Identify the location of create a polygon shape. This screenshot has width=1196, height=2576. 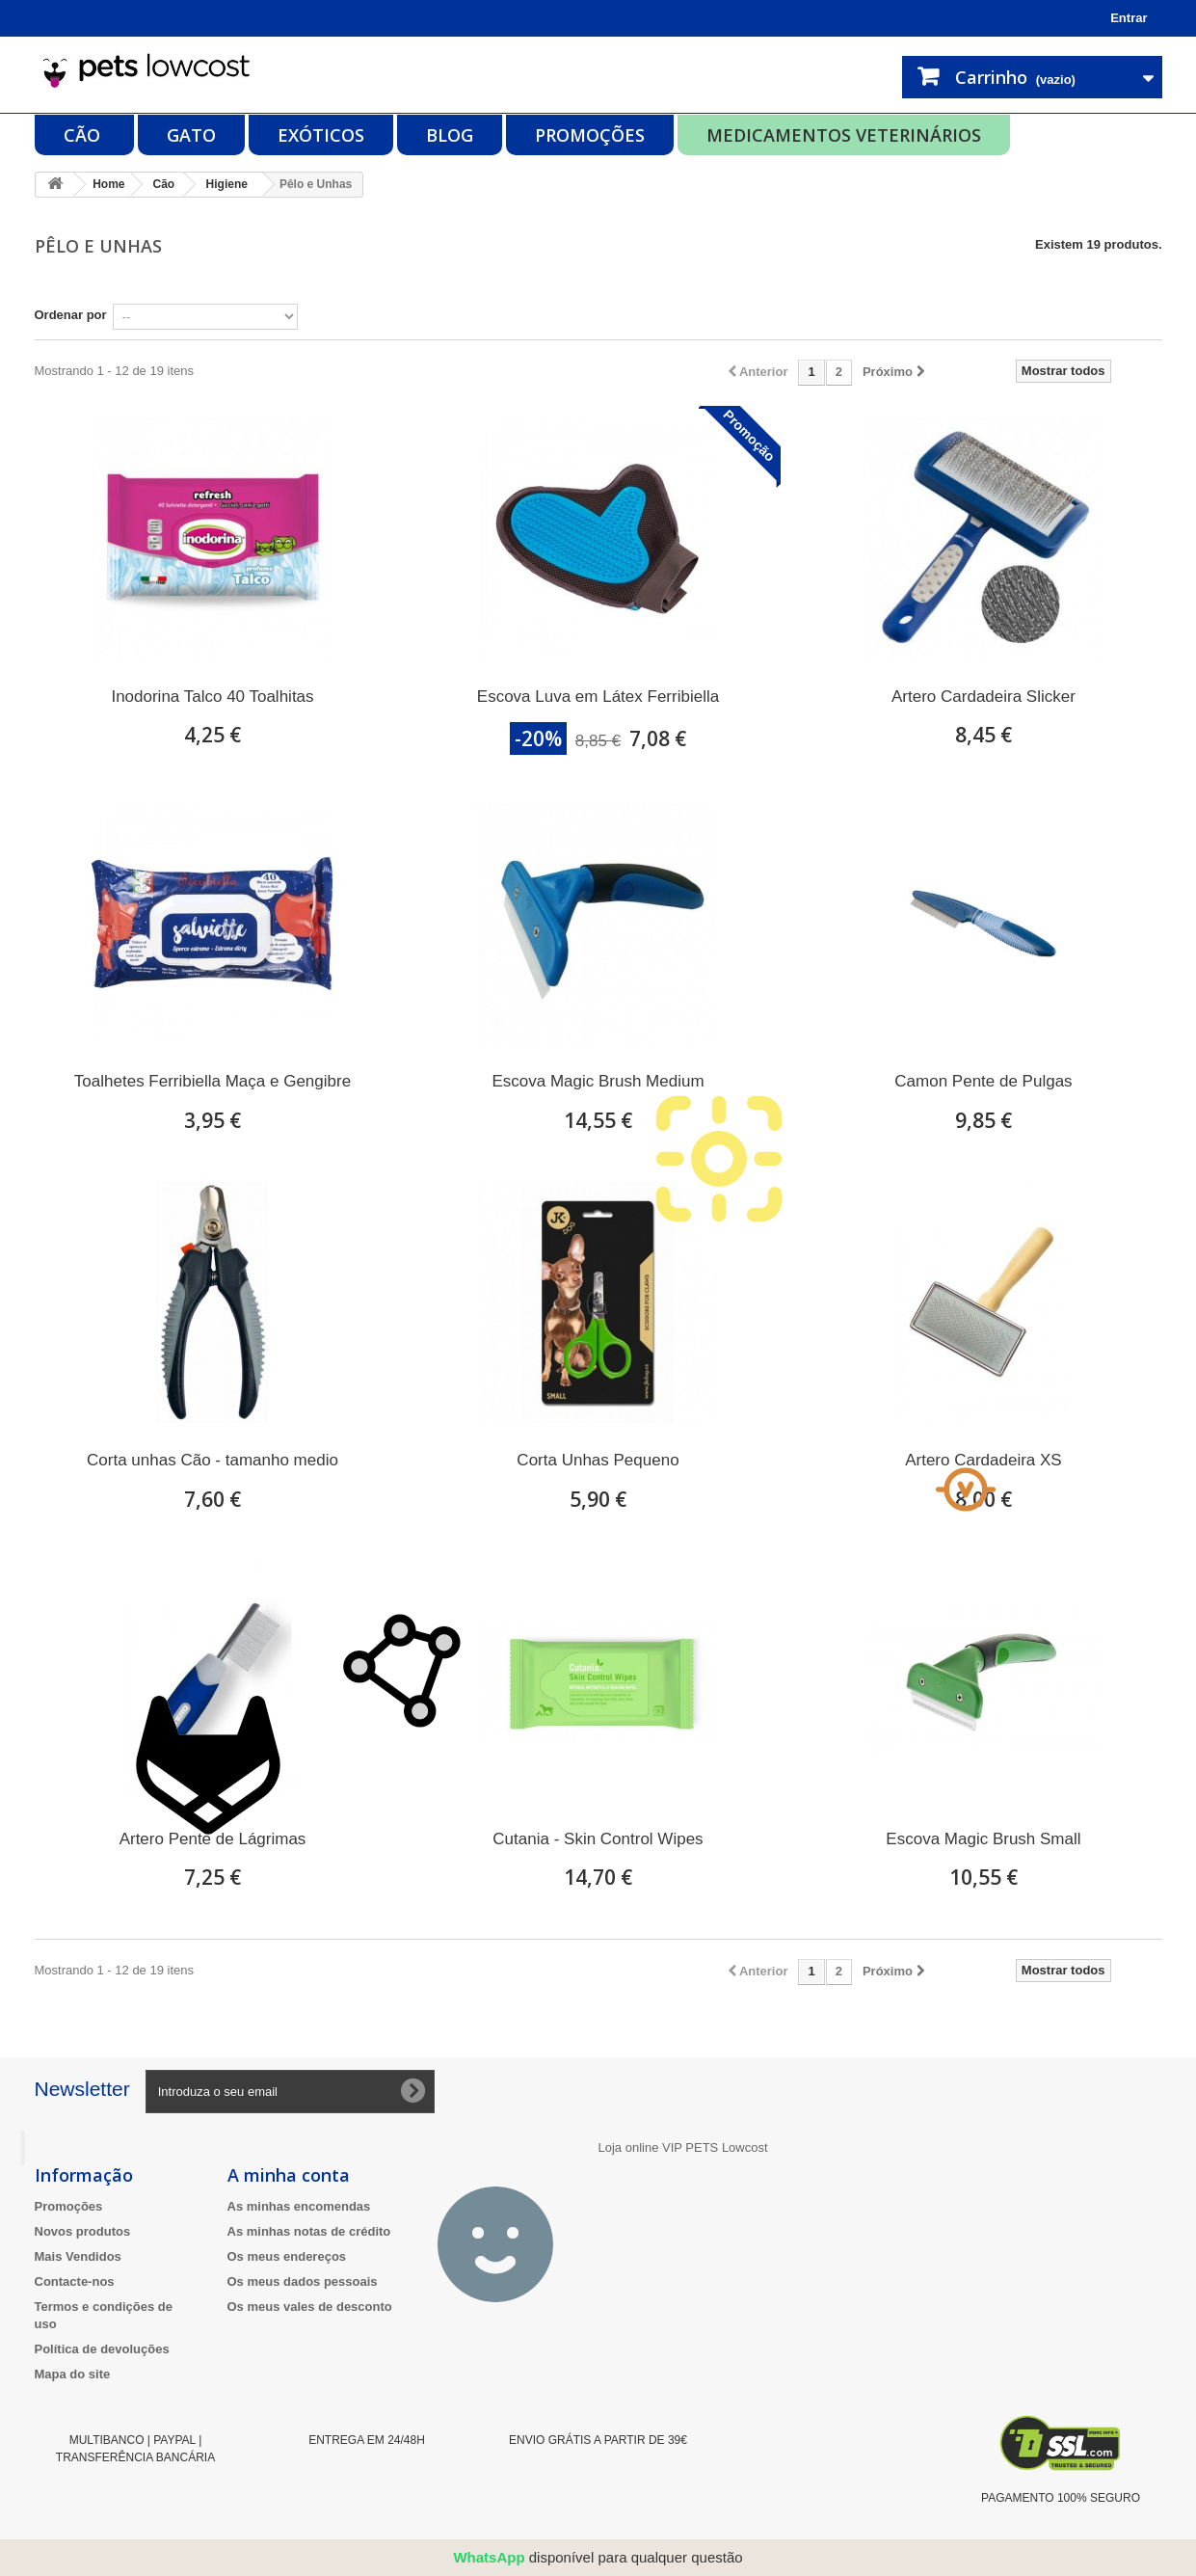
(404, 1671).